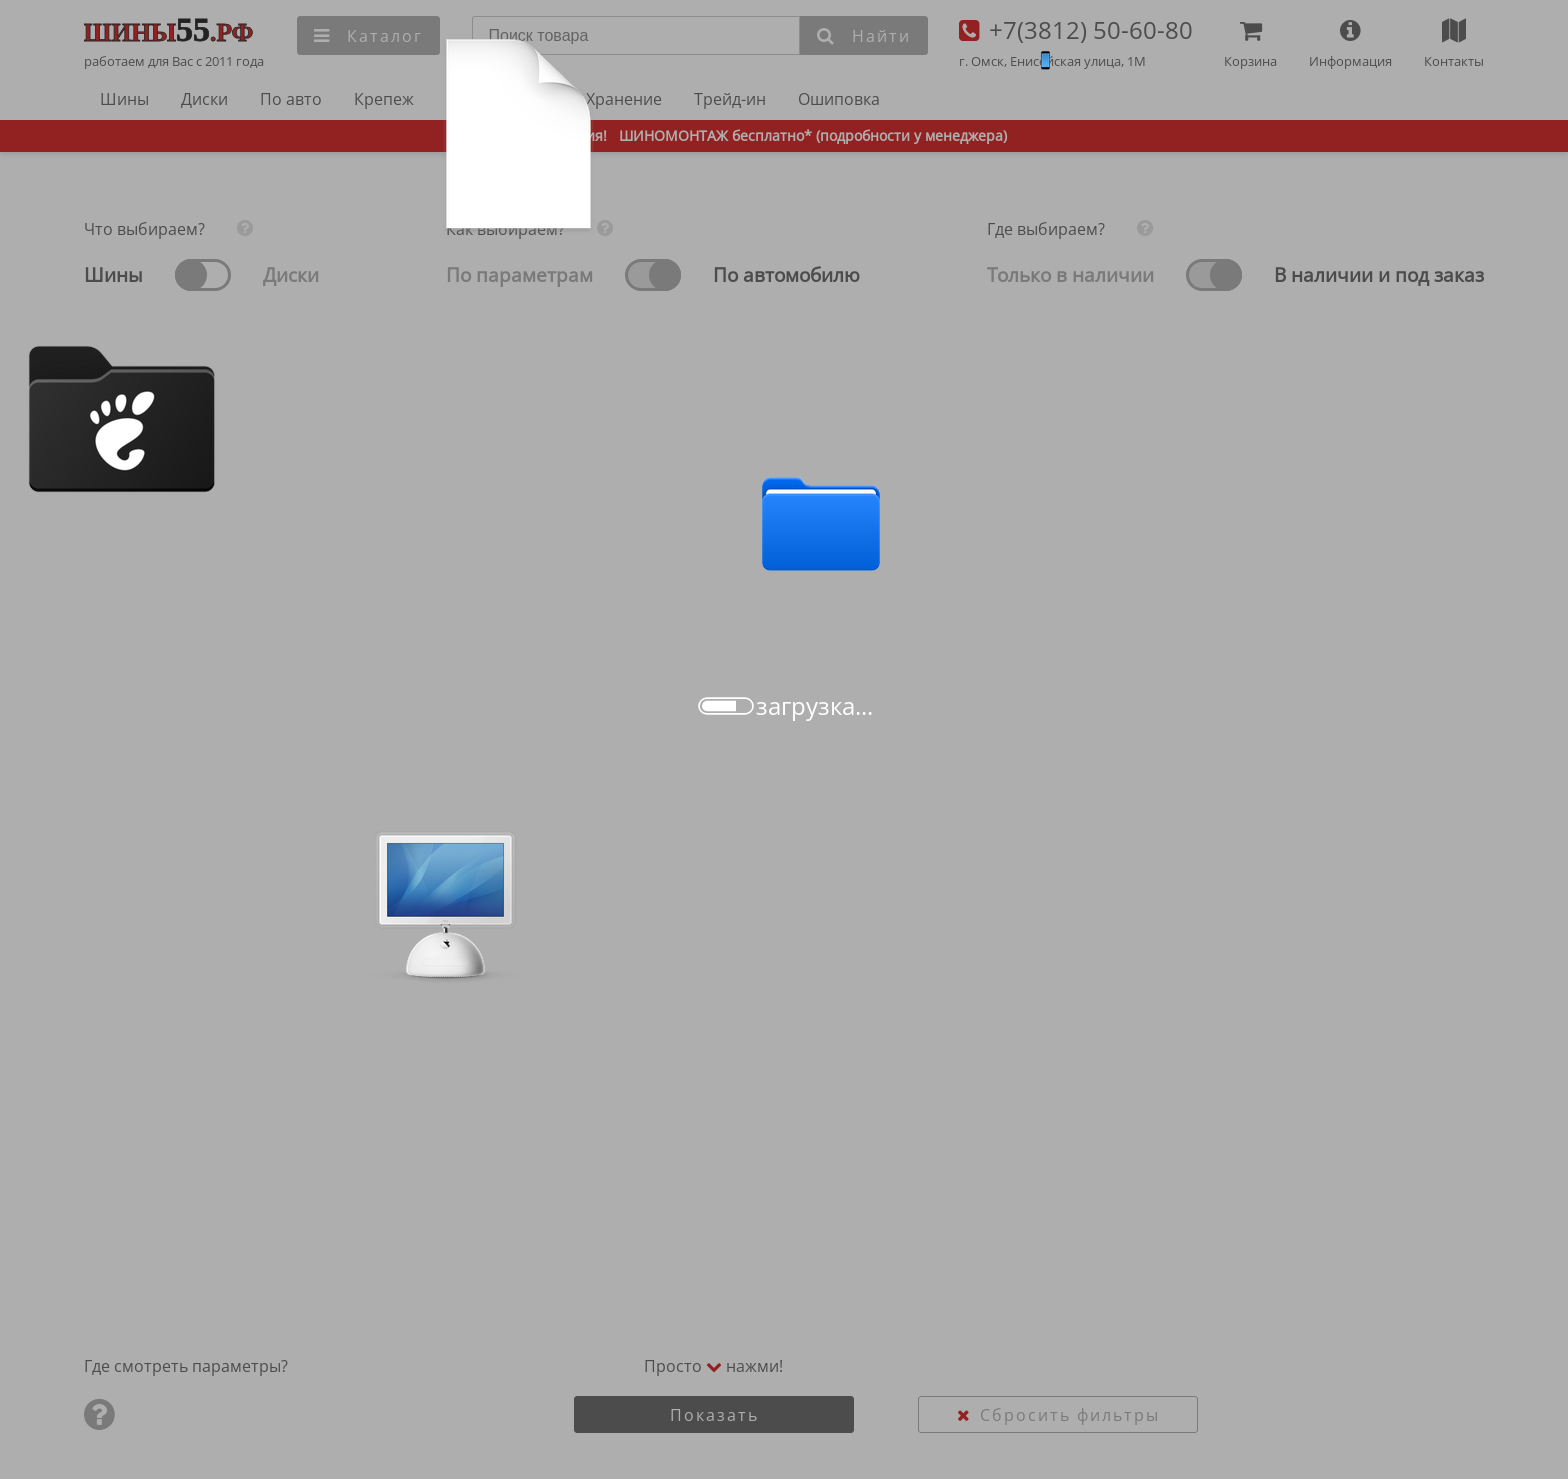 This screenshot has height=1479, width=1568. What do you see at coordinates (518, 138) in the screenshot?
I see `a generic file or document` at bounding box center [518, 138].